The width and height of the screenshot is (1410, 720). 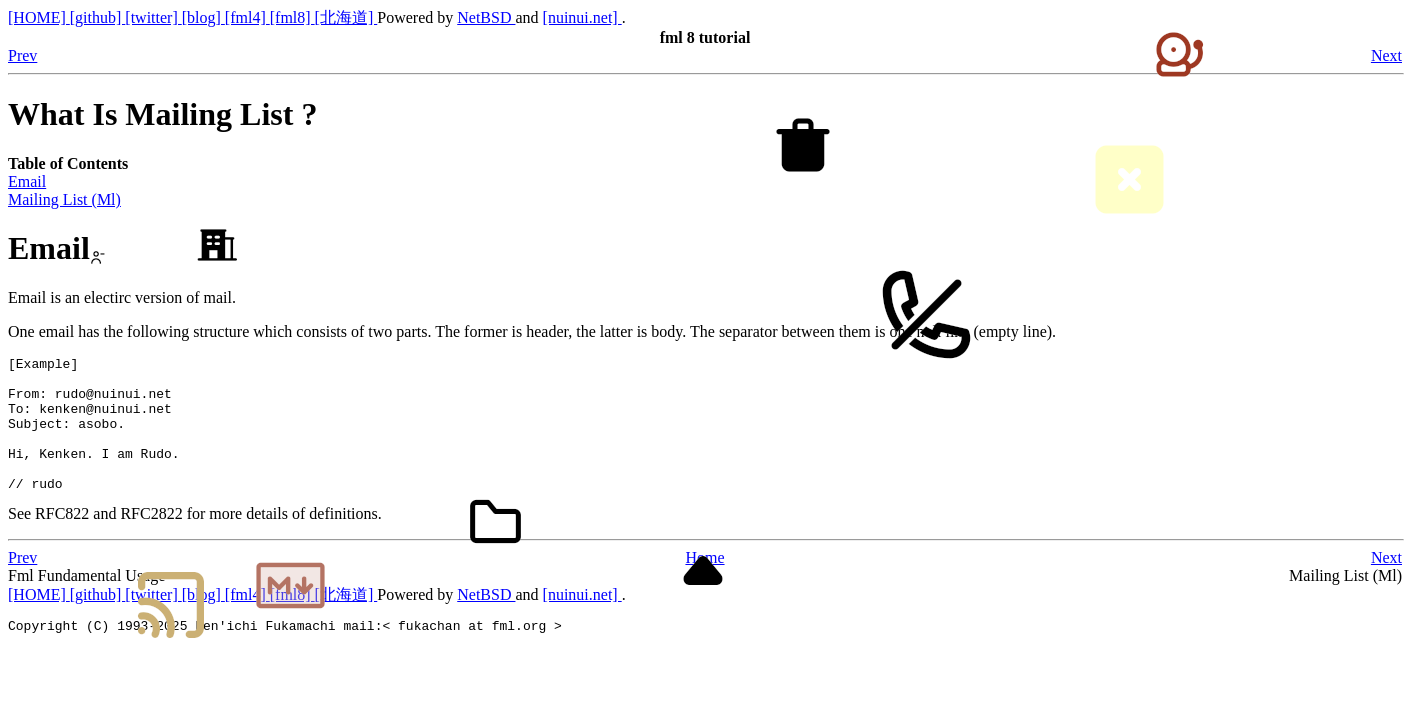 What do you see at coordinates (290, 585) in the screenshot?
I see `indicates markdown formatting is supported` at bounding box center [290, 585].